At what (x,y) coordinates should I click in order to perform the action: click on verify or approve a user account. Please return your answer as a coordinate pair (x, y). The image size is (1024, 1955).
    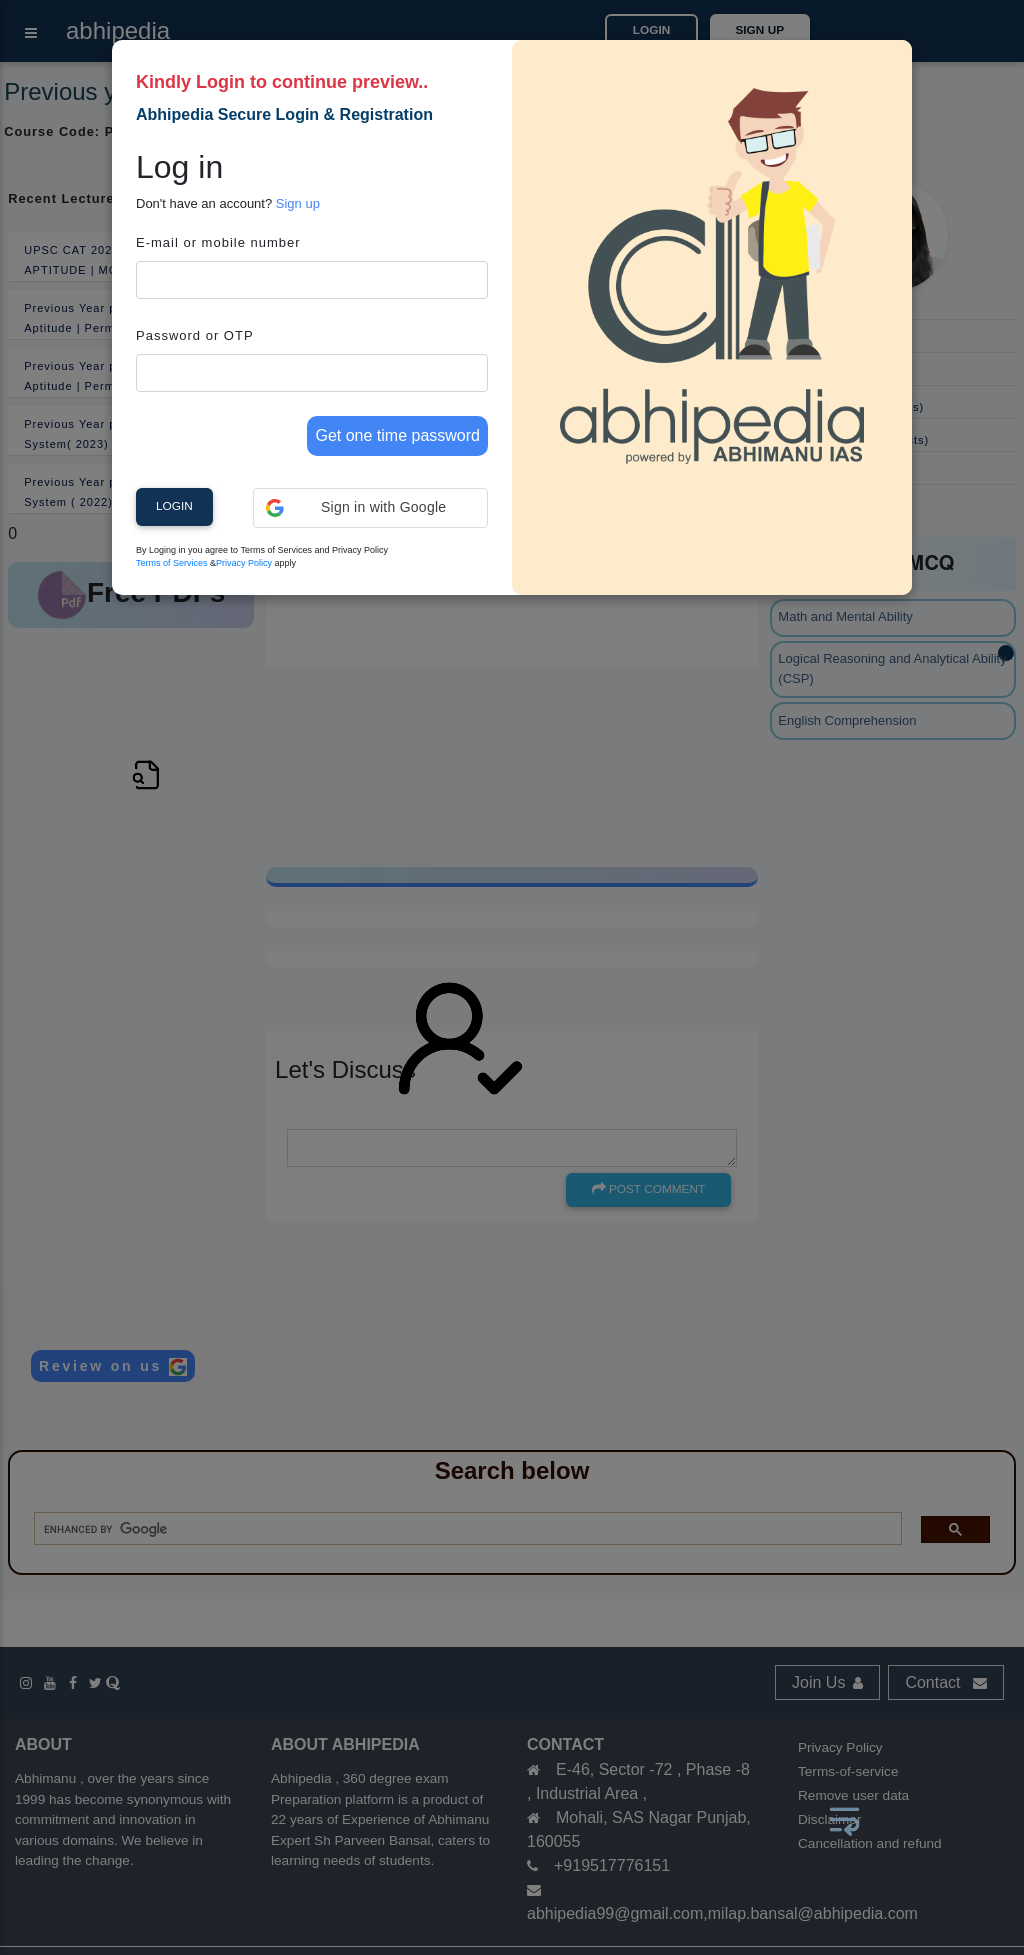
    Looking at the image, I should click on (460, 1038).